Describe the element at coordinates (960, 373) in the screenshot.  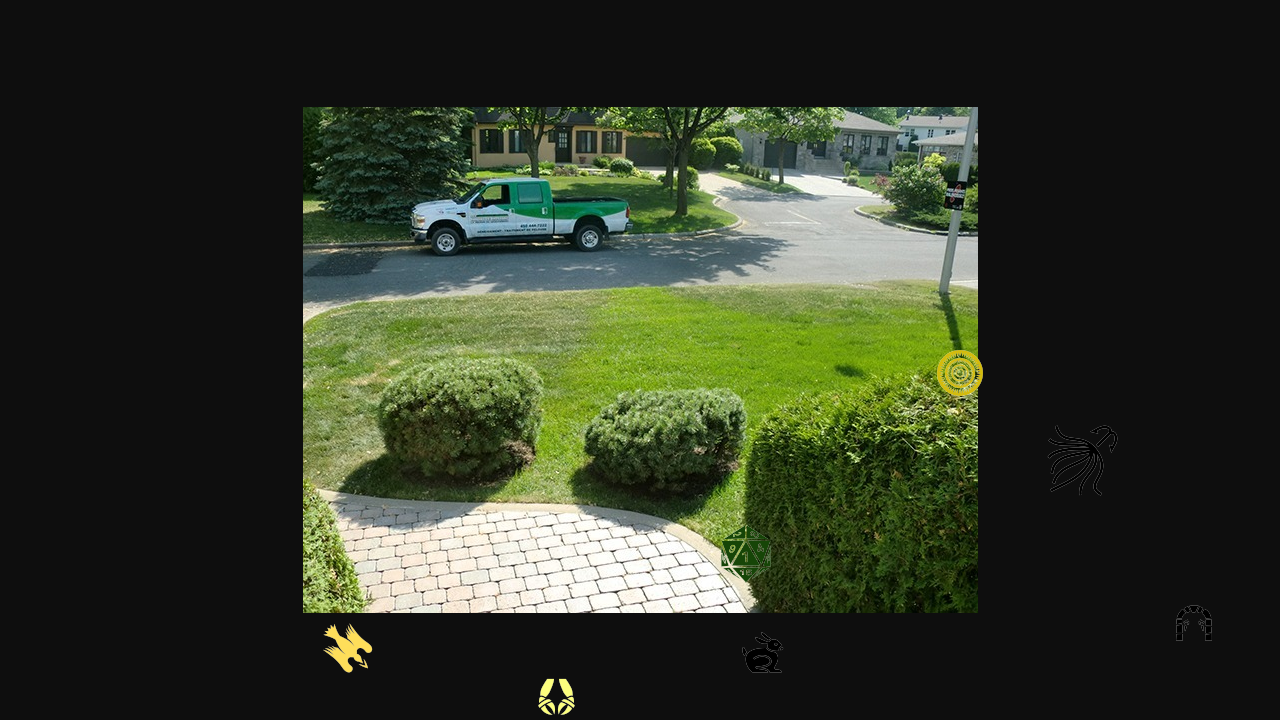
I see `decorative mandala or loading spinner element` at that location.